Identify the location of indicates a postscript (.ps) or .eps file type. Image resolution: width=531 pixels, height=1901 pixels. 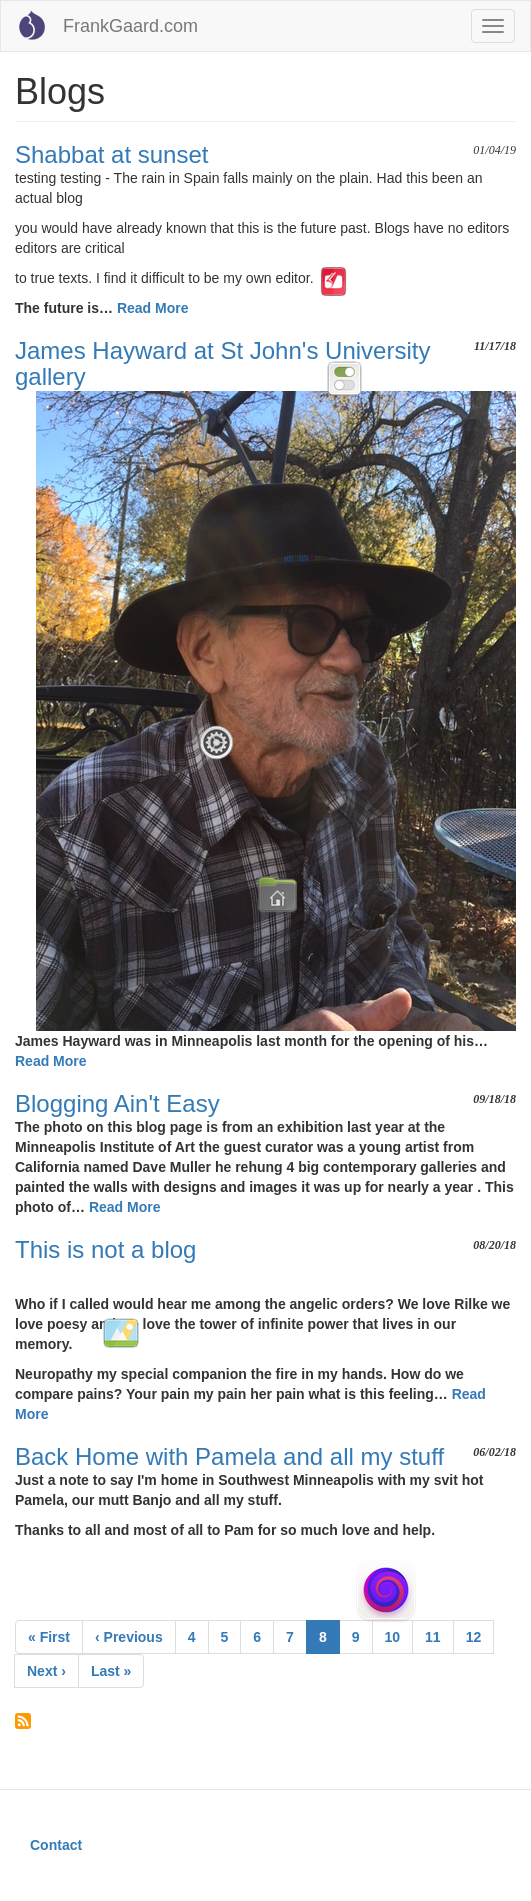
(333, 281).